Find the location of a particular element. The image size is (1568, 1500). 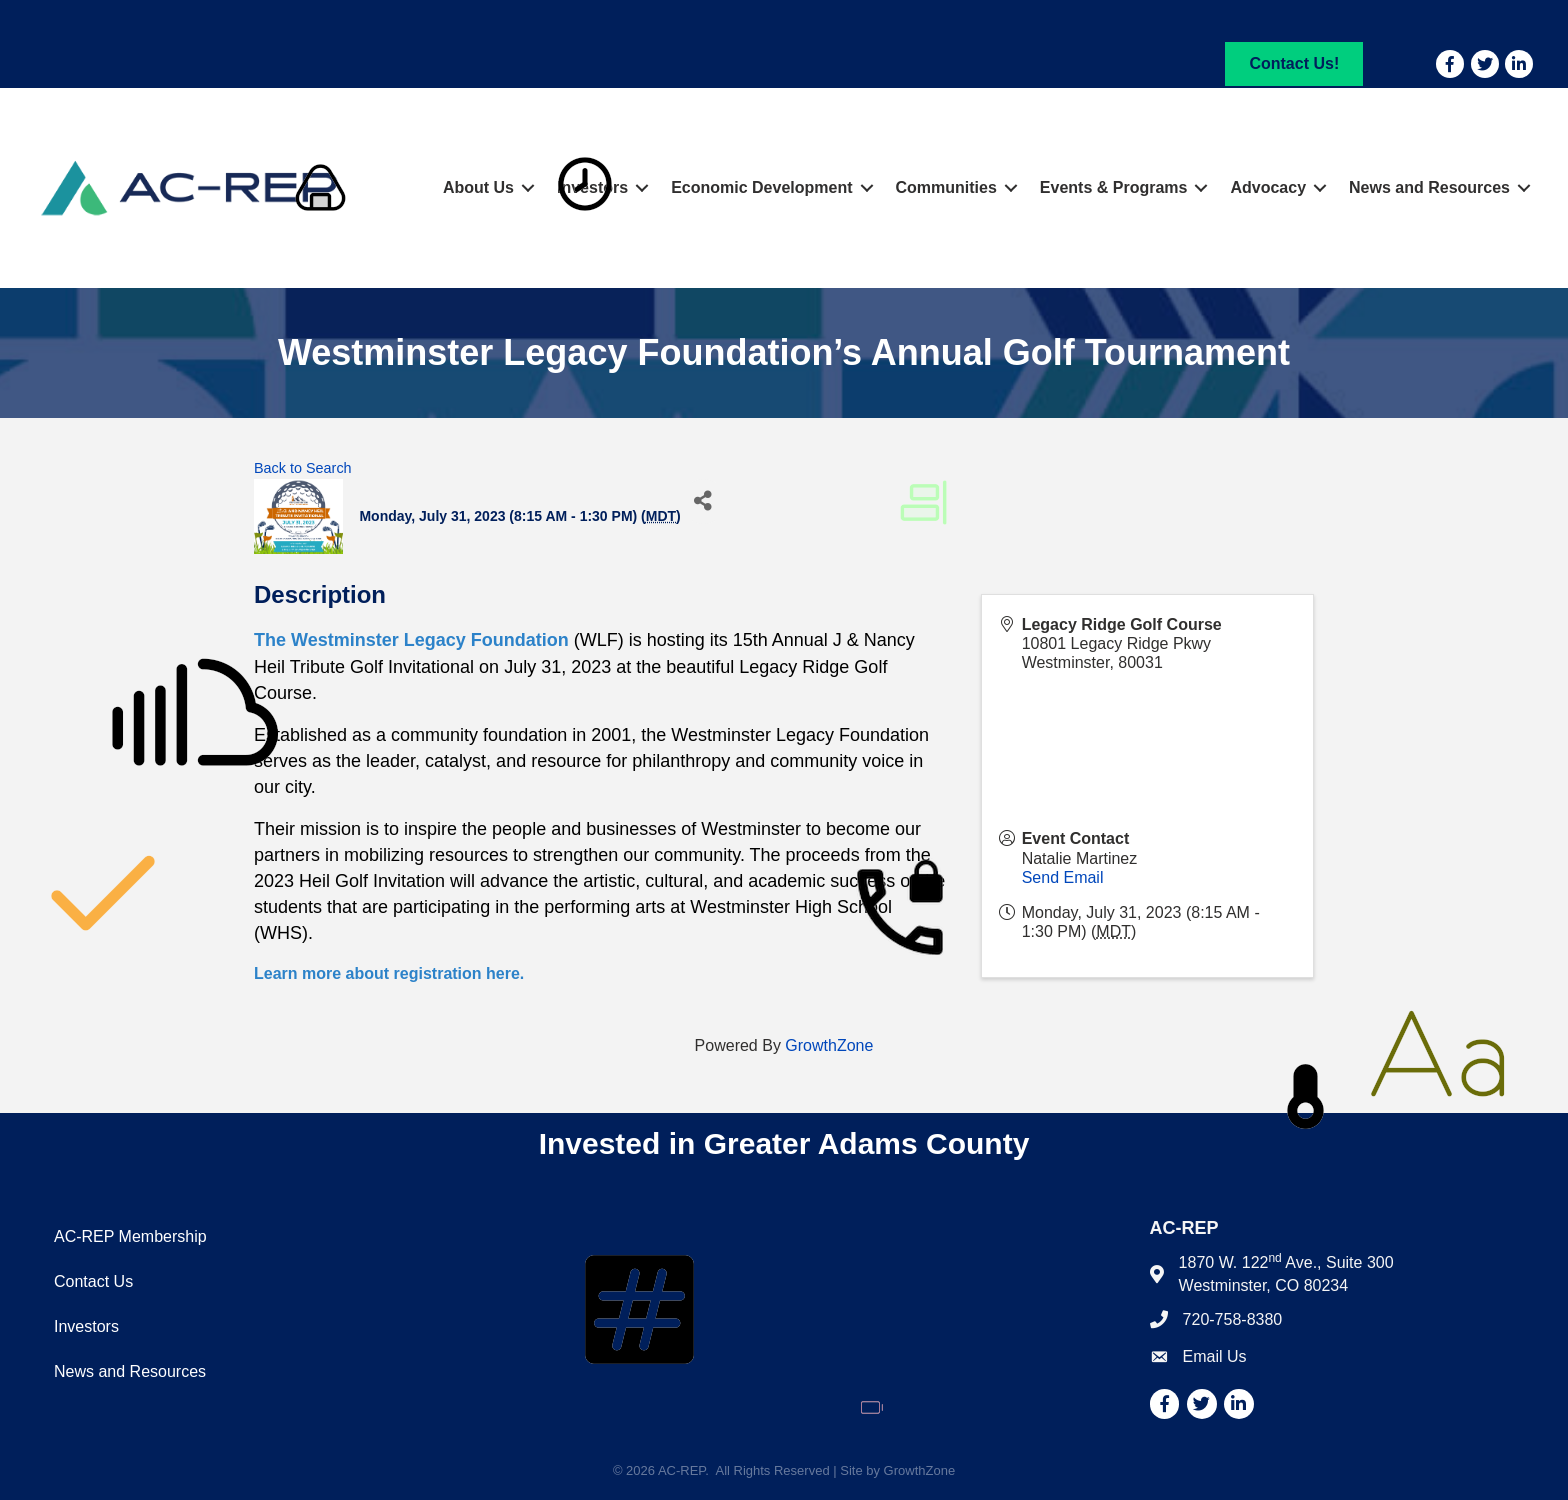

align text or content to the right is located at coordinates (924, 502).